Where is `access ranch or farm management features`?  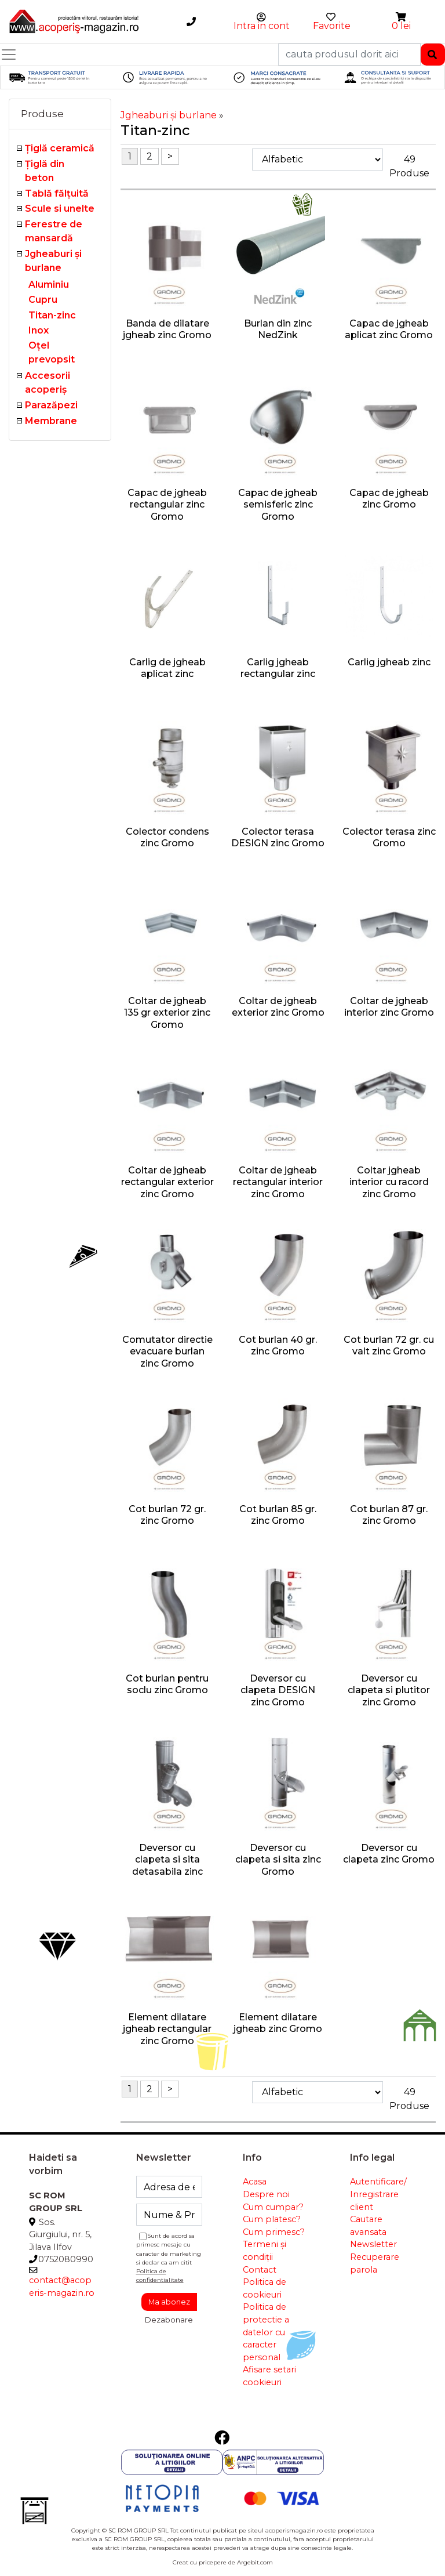
access ranch or farm management features is located at coordinates (34, 2510).